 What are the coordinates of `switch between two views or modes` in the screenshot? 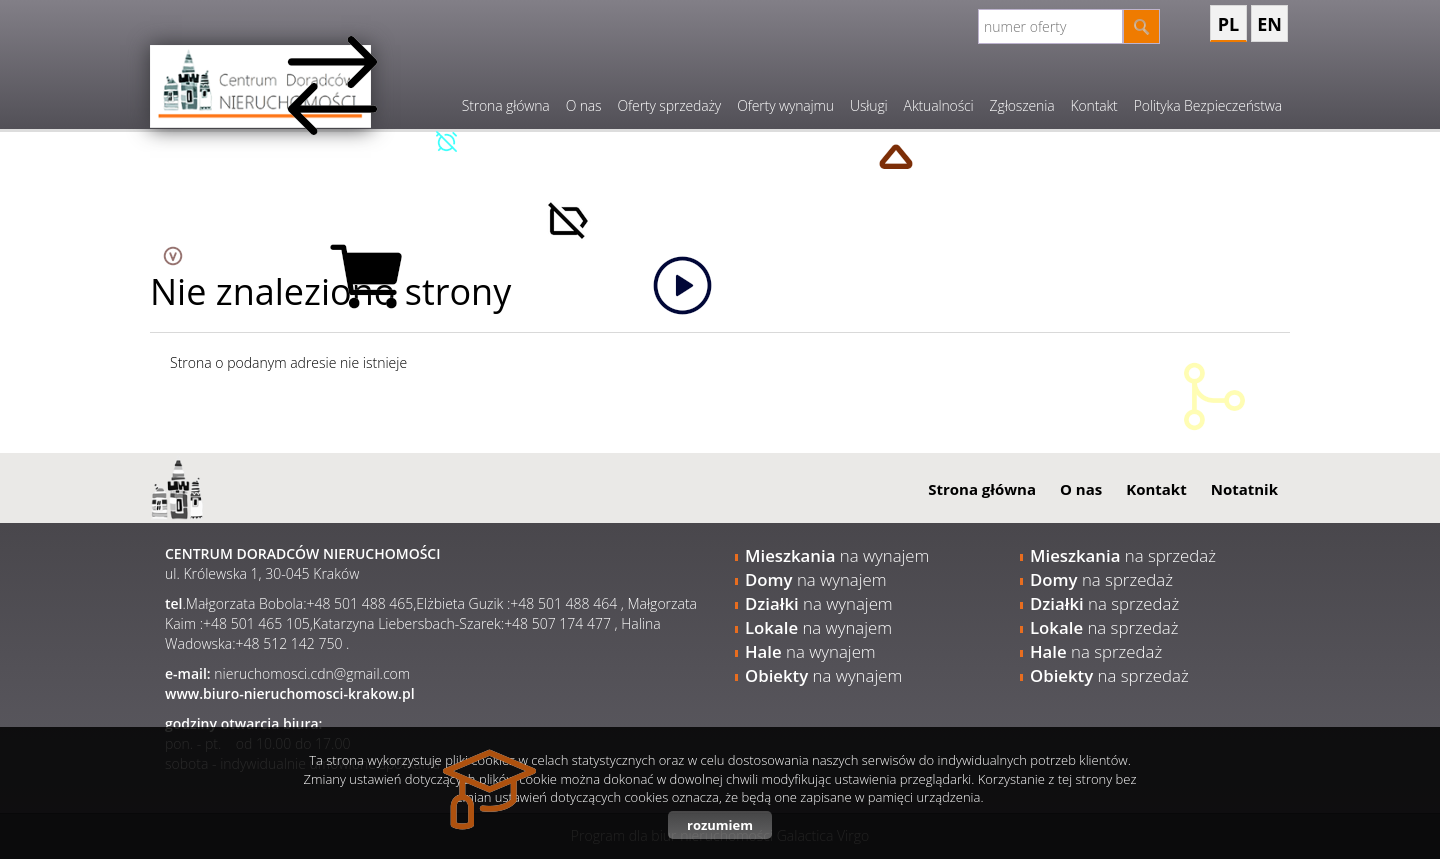 It's located at (332, 85).